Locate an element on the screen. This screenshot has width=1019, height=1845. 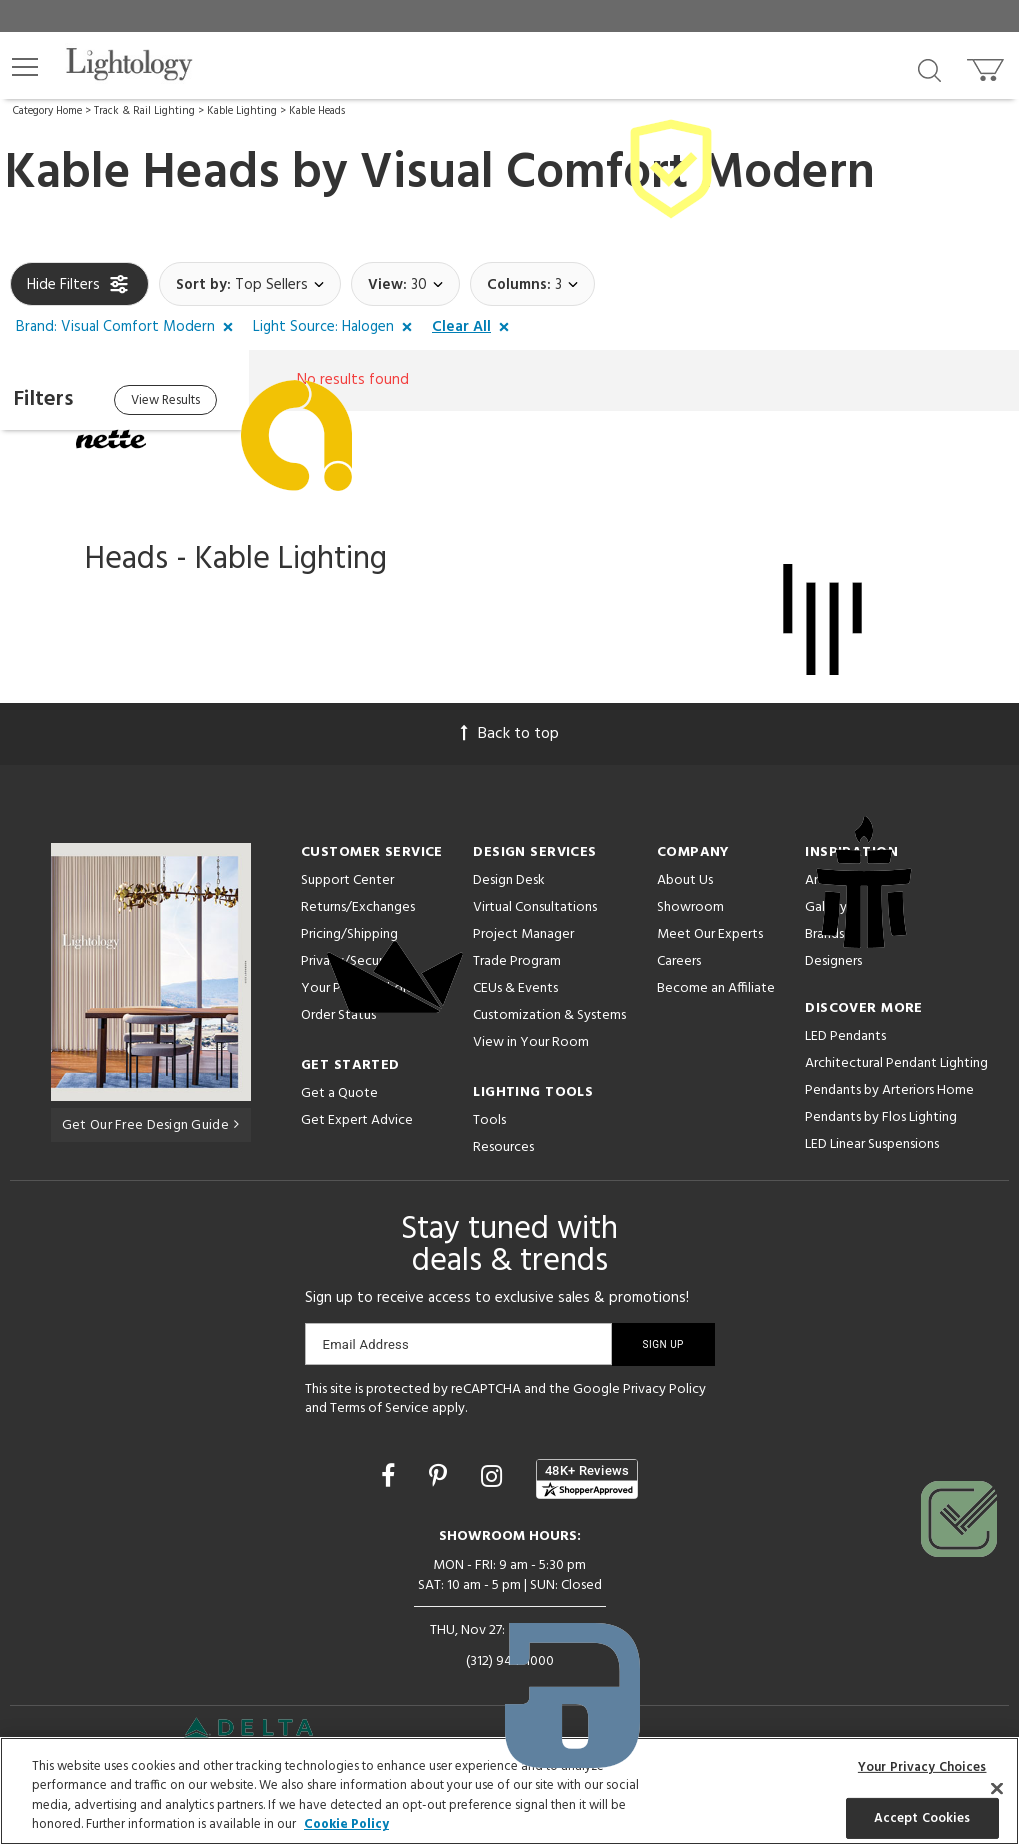
indicates verified security or protection status is located at coordinates (671, 169).